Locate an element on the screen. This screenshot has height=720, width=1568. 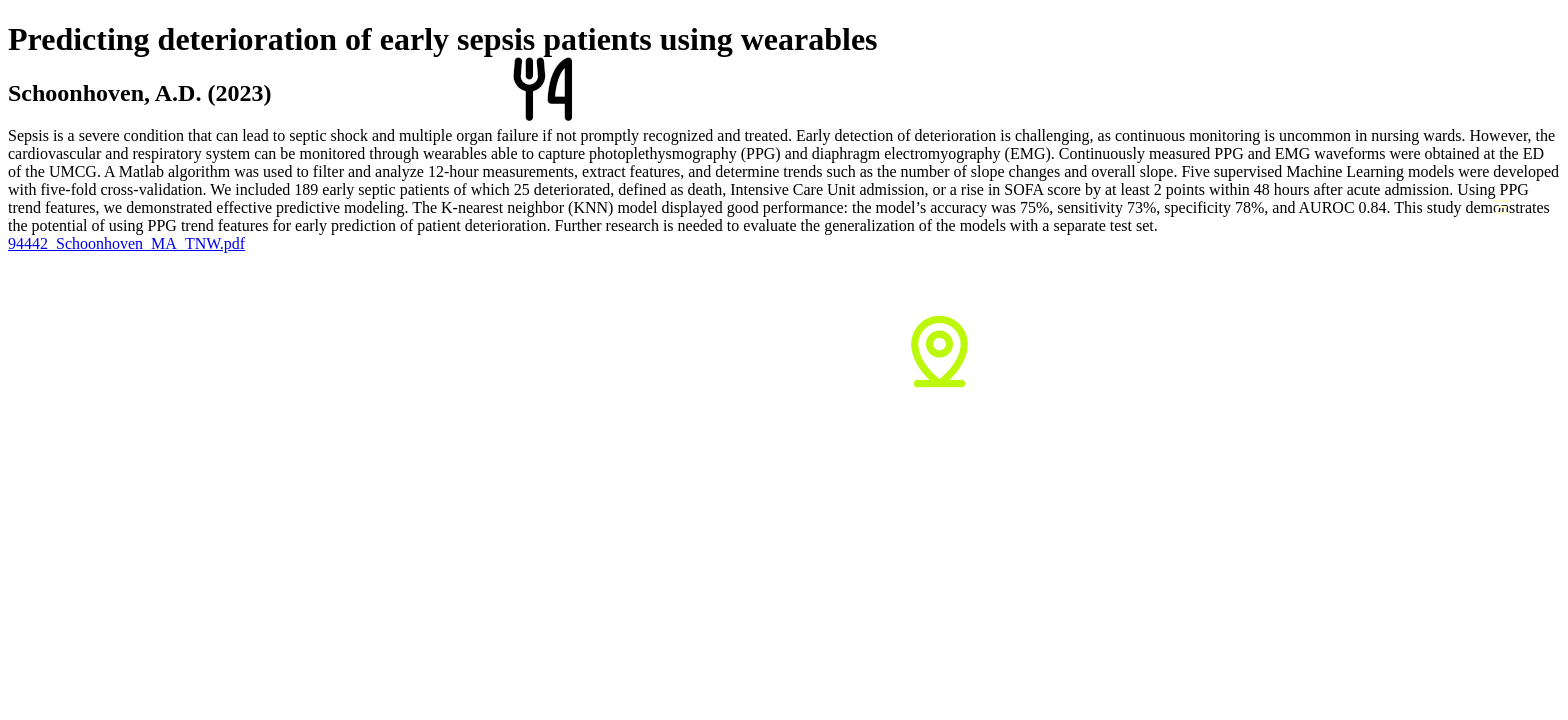
center-align text or content is located at coordinates (1502, 207).